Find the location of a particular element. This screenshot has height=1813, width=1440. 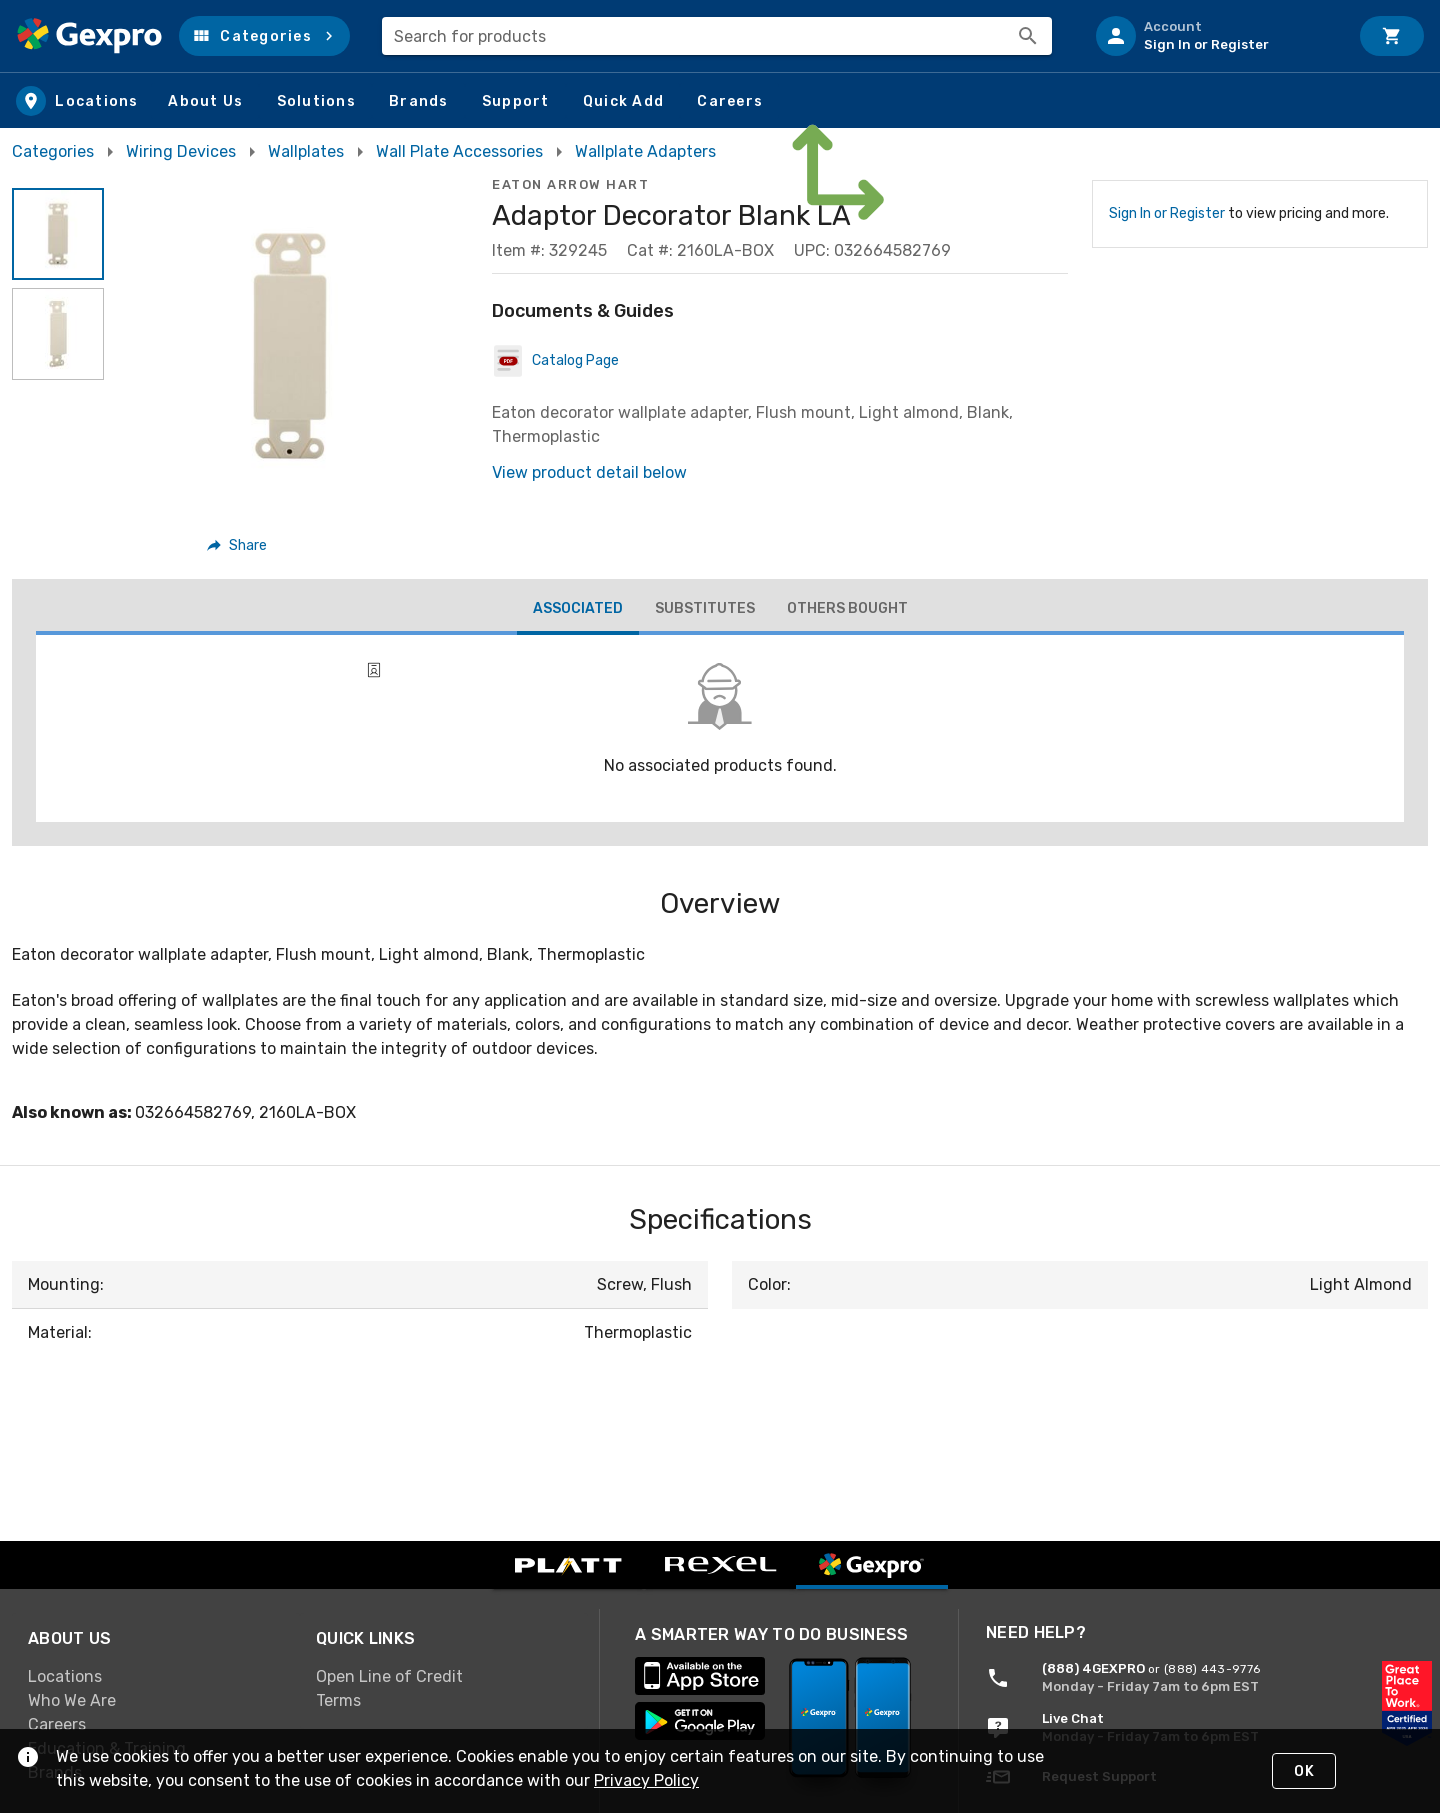

view user profile or identification details is located at coordinates (374, 670).